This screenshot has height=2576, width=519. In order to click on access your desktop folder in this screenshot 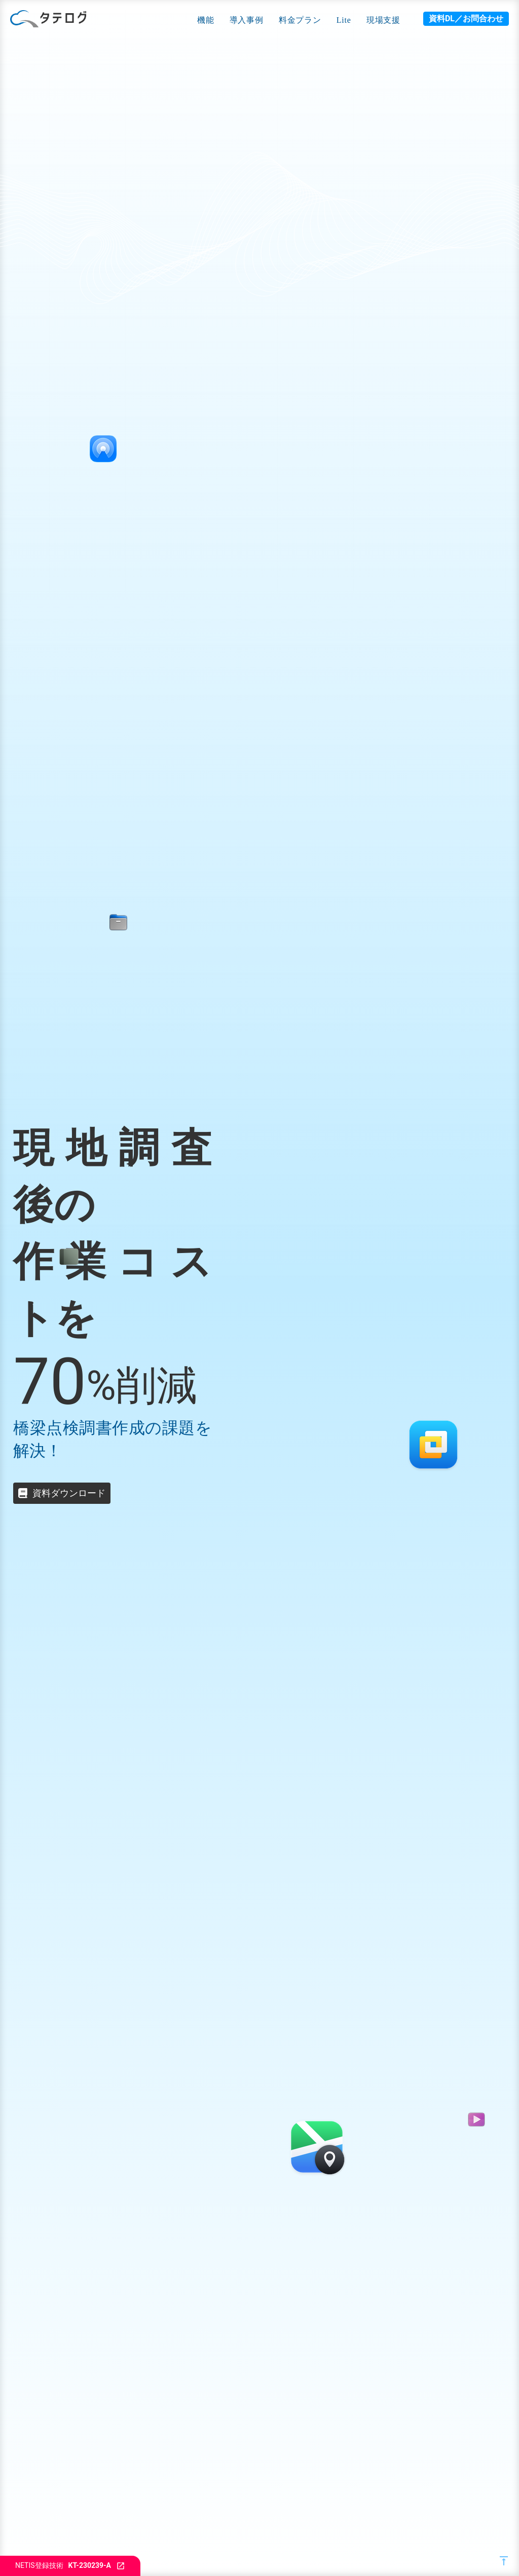, I will do `click(69, 1256)`.